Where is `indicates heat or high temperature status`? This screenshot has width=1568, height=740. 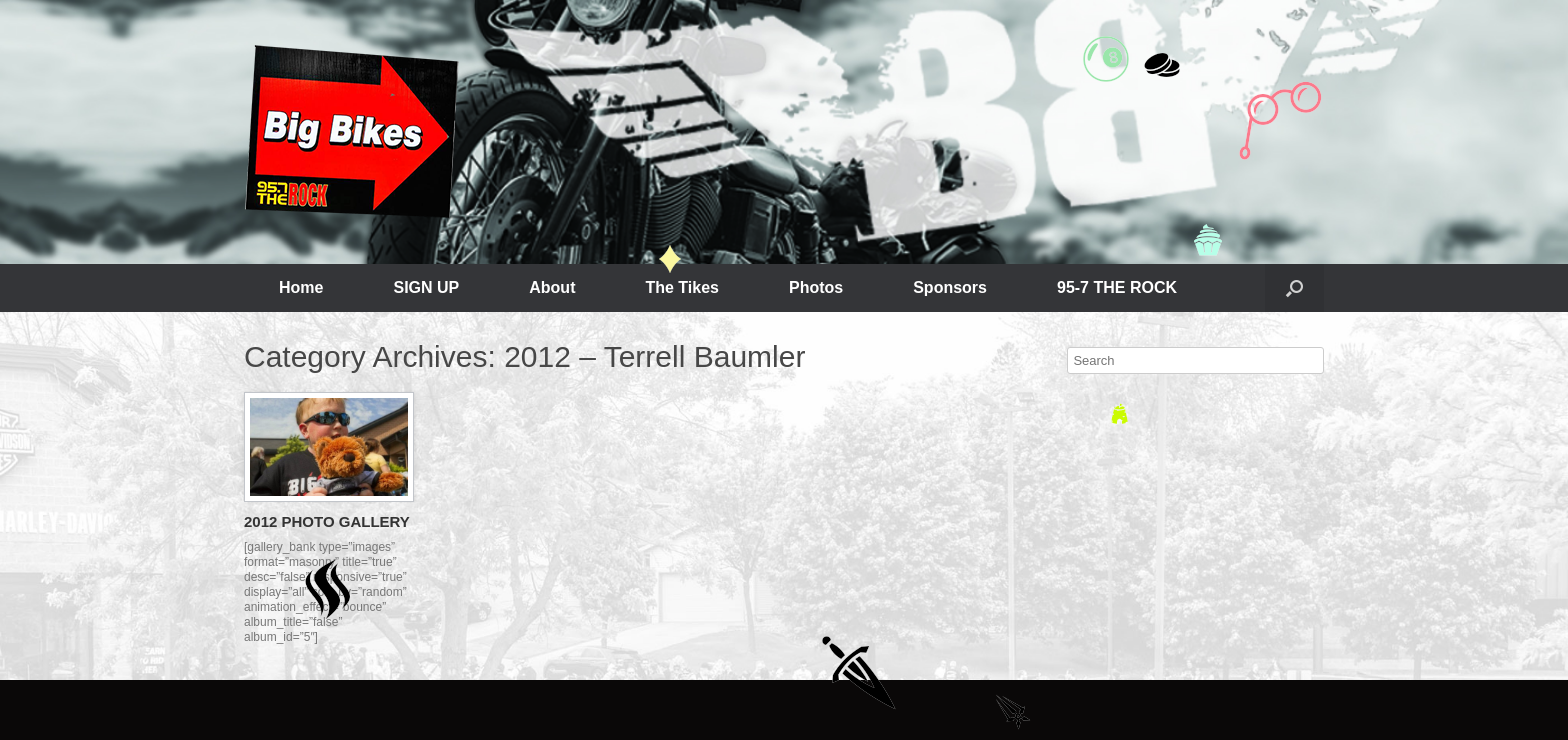 indicates heat or high temperature status is located at coordinates (327, 589).